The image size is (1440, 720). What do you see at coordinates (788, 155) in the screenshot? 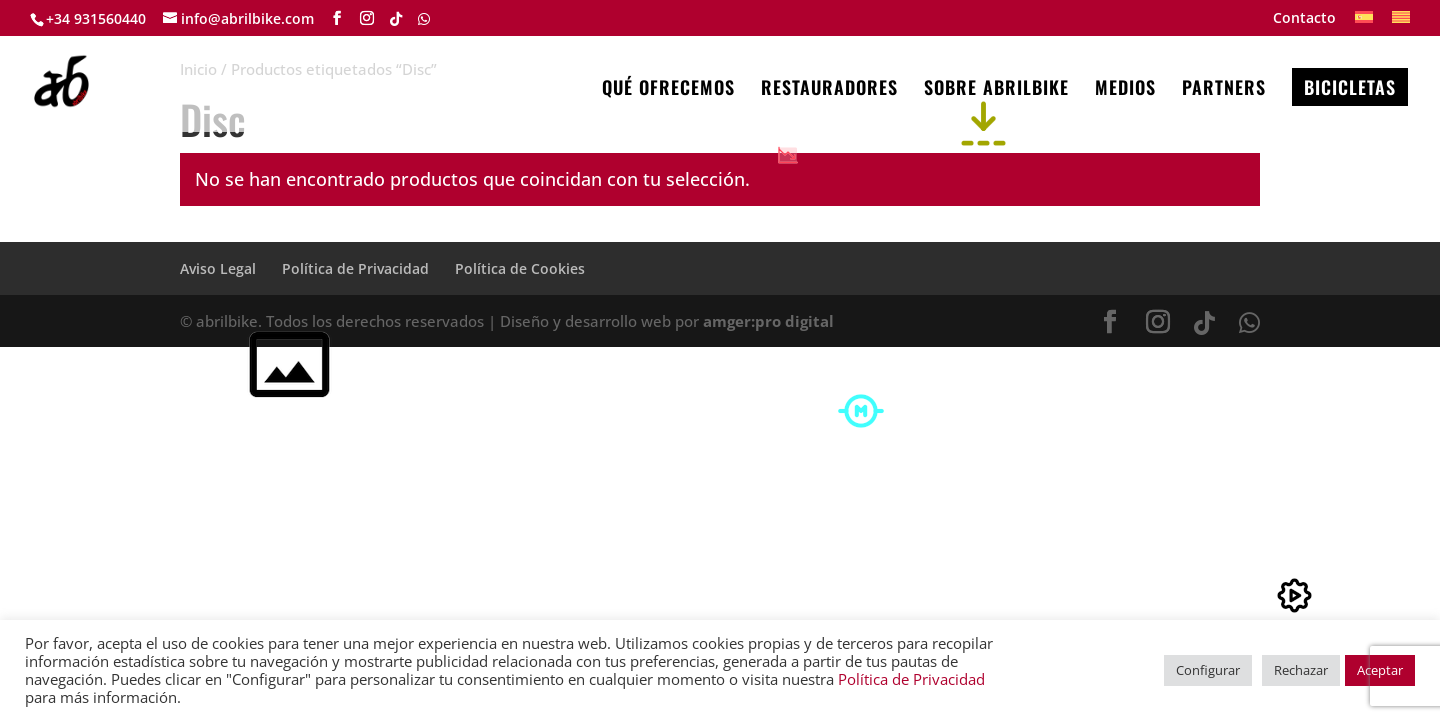
I see `view declining trend data` at bounding box center [788, 155].